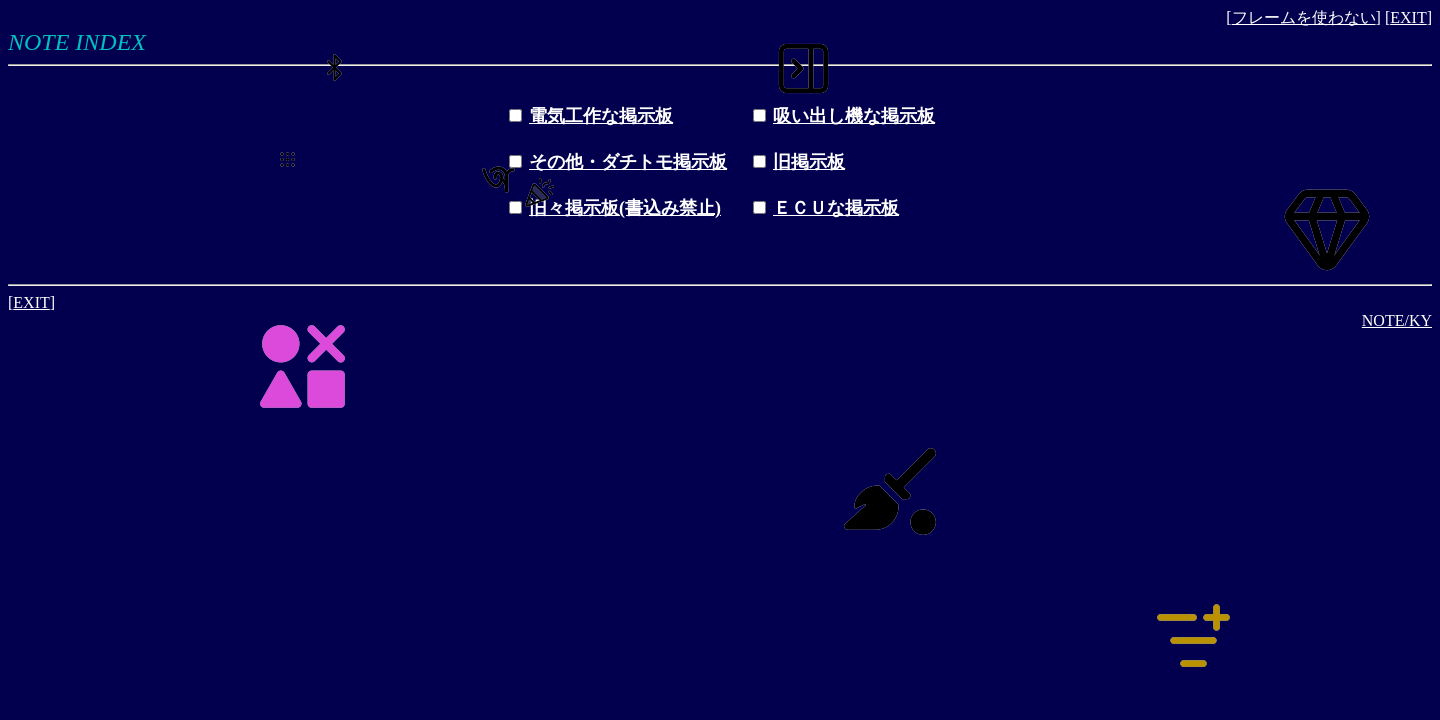 The width and height of the screenshot is (1440, 720). I want to click on quidditch or broomstick sports game mode, so click(890, 489).